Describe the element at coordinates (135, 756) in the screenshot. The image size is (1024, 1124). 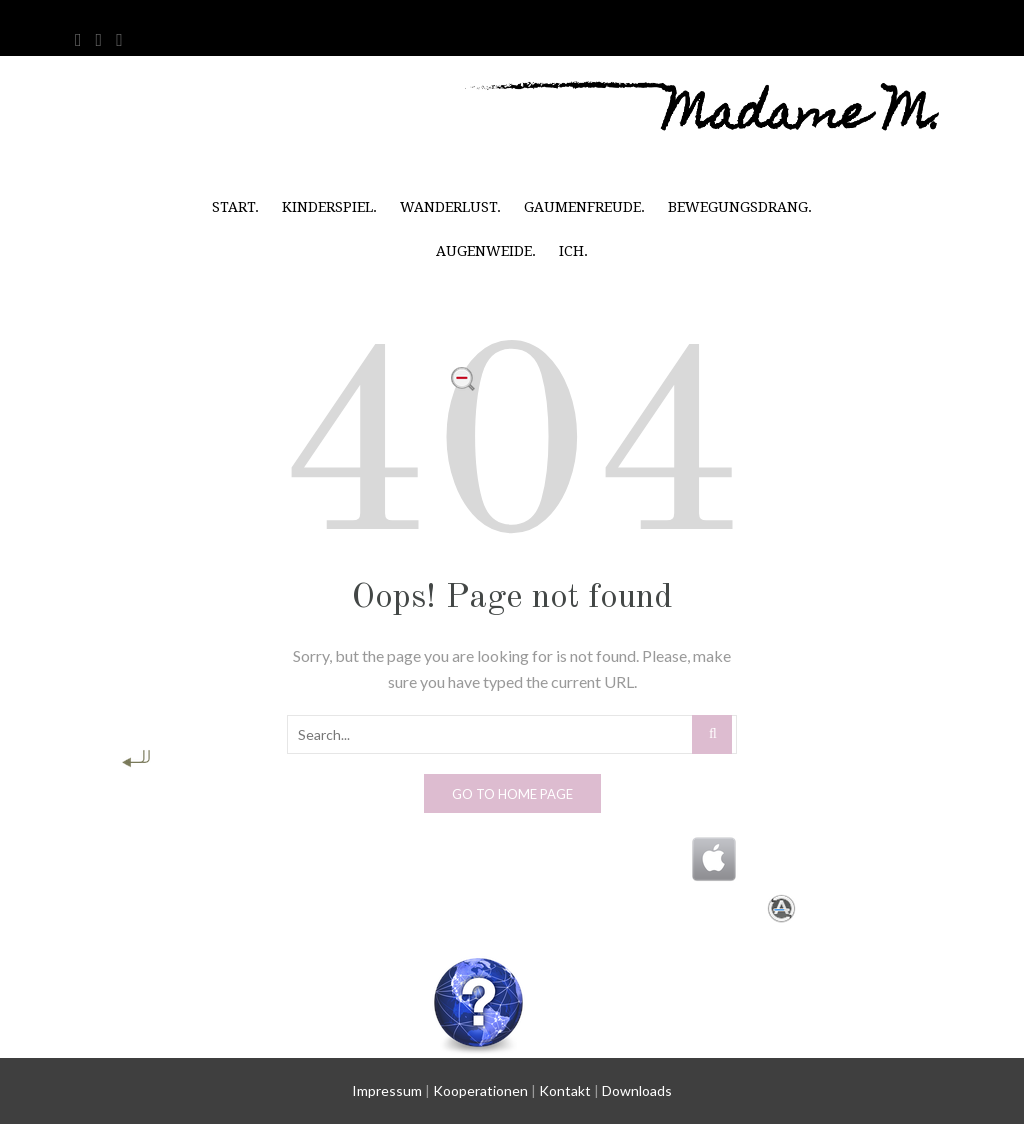
I see `reply to all recipients in an email thread` at that location.